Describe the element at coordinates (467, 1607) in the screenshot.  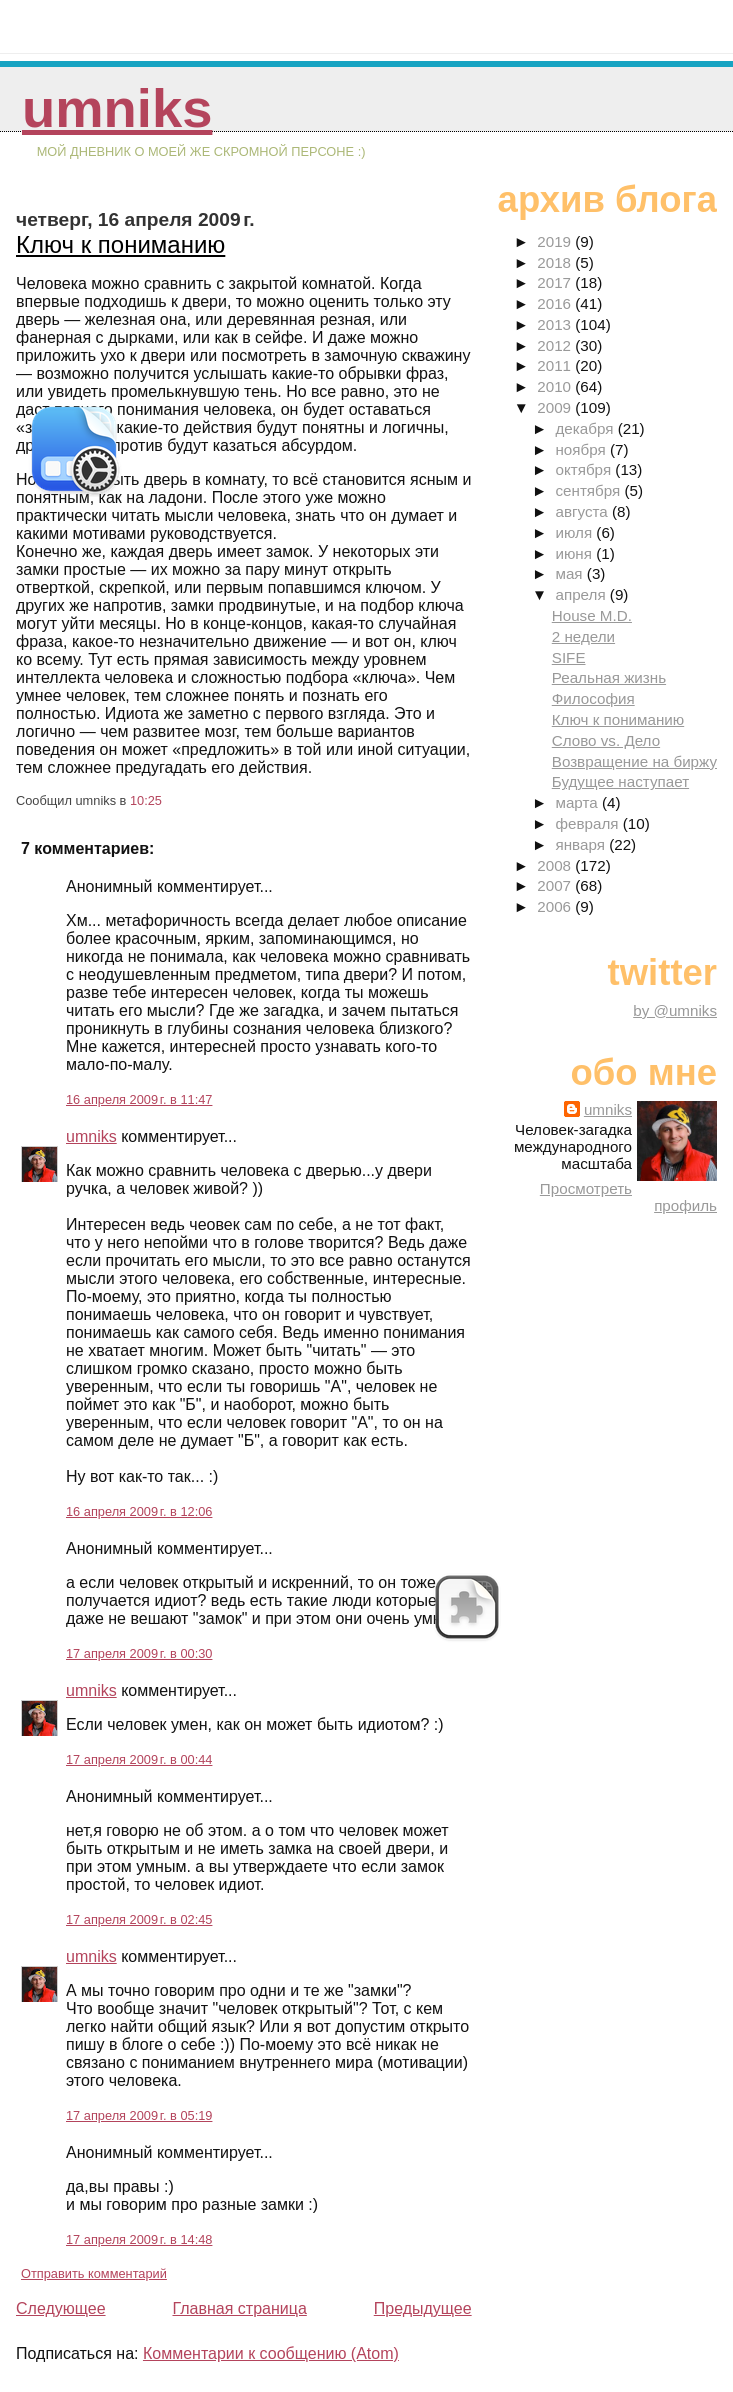
I see `open libreoffice templates` at that location.